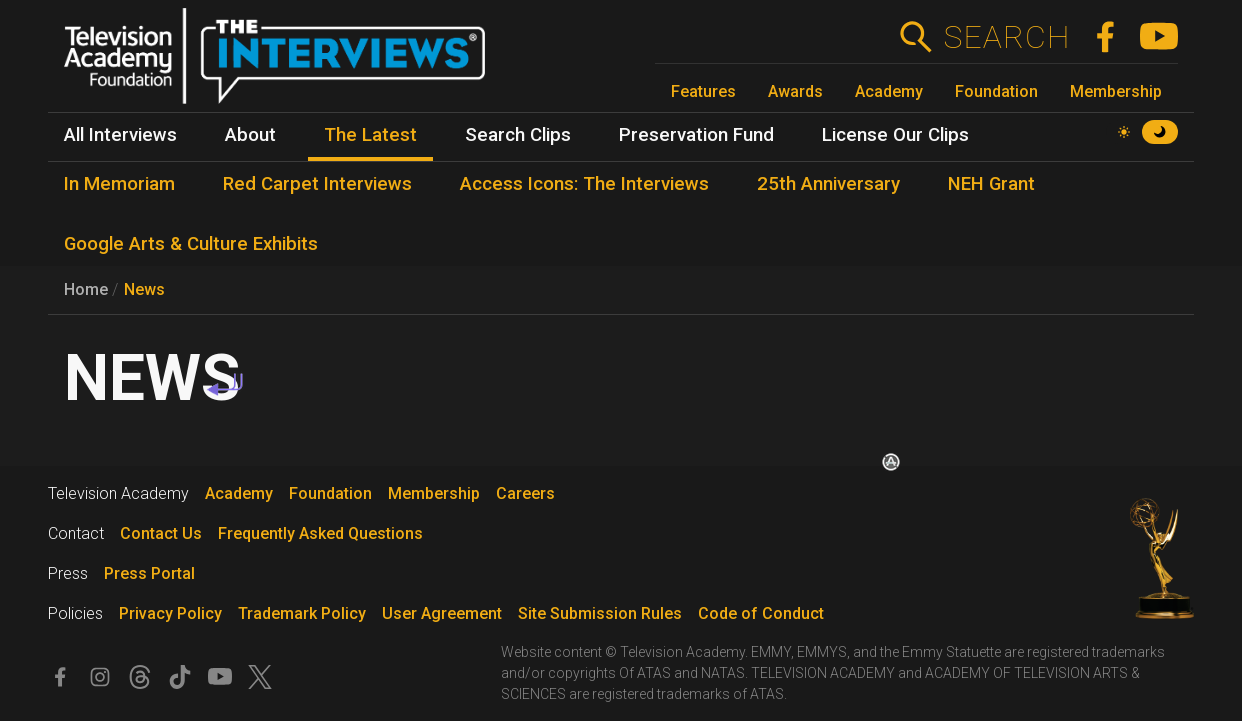 The width and height of the screenshot is (1242, 721). Describe the element at coordinates (224, 382) in the screenshot. I see `reply to all recipients of an email` at that location.